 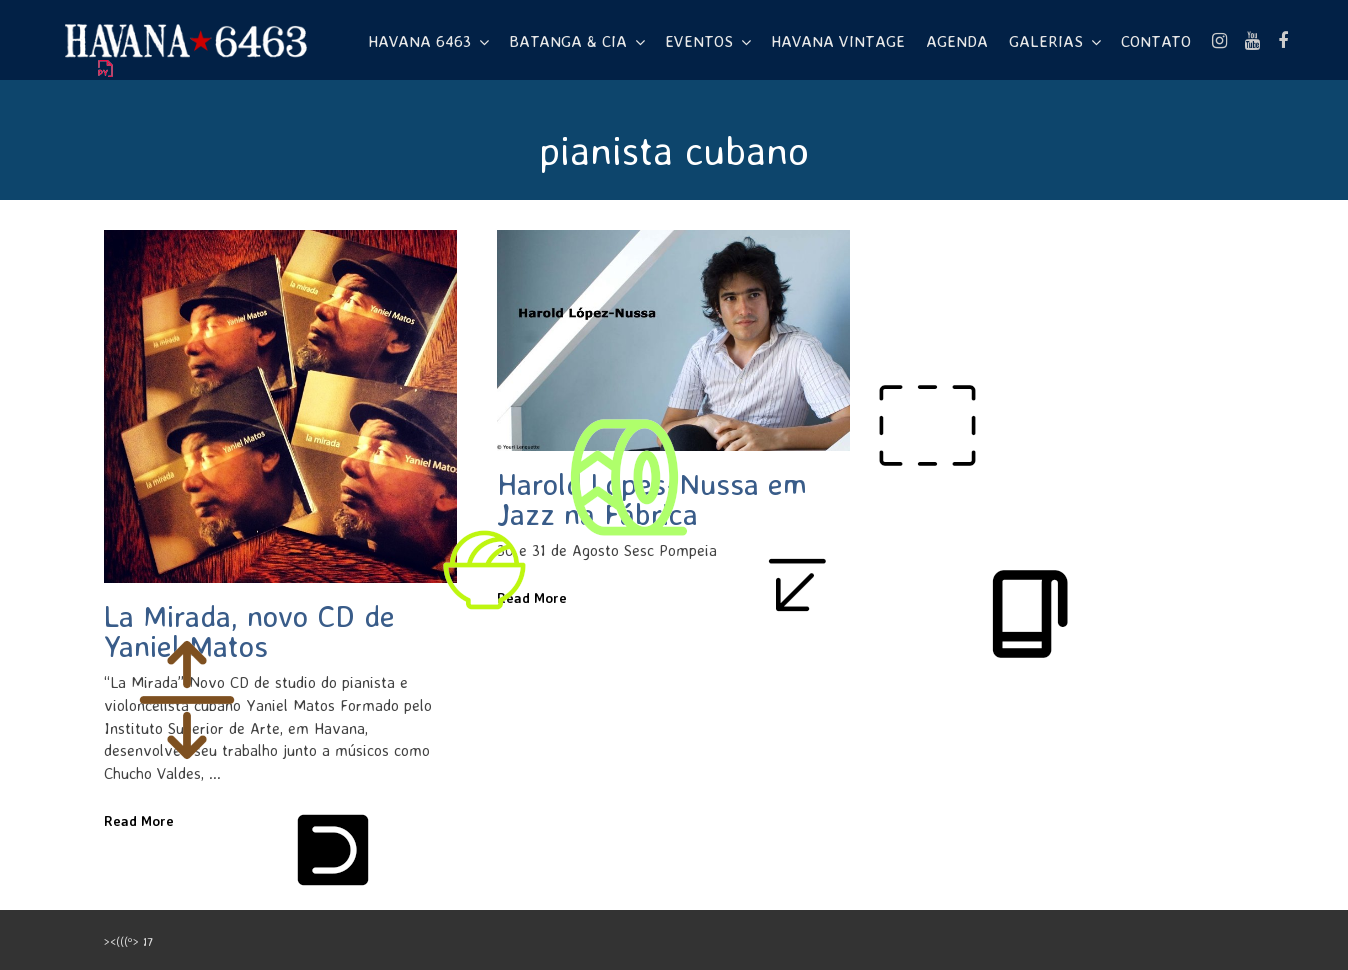 I want to click on move content to bottom-left corner, so click(x=795, y=585).